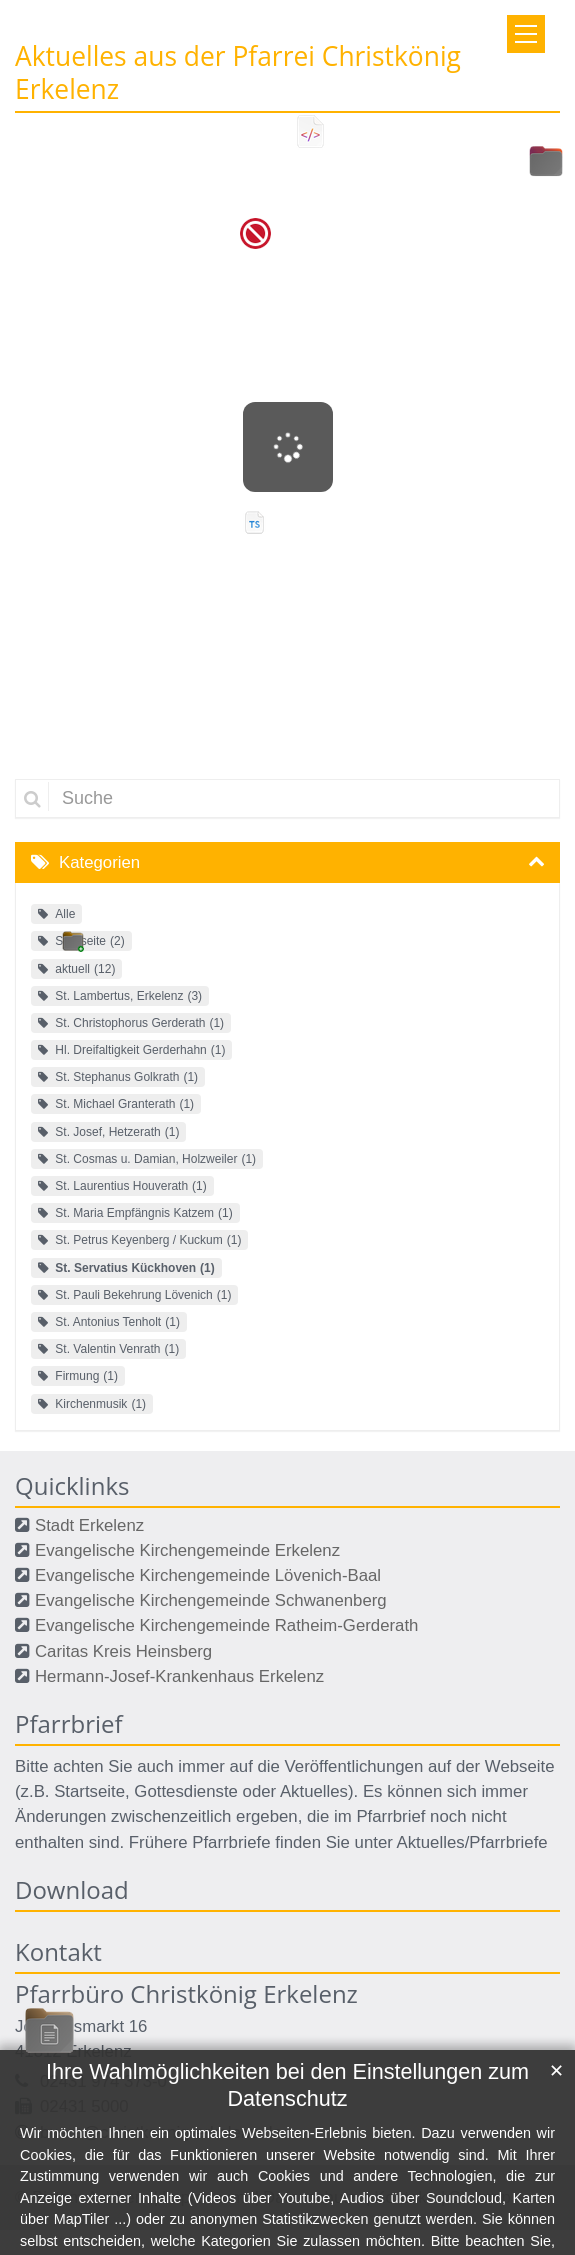  Describe the element at coordinates (49, 2030) in the screenshot. I see `open your documents folder` at that location.